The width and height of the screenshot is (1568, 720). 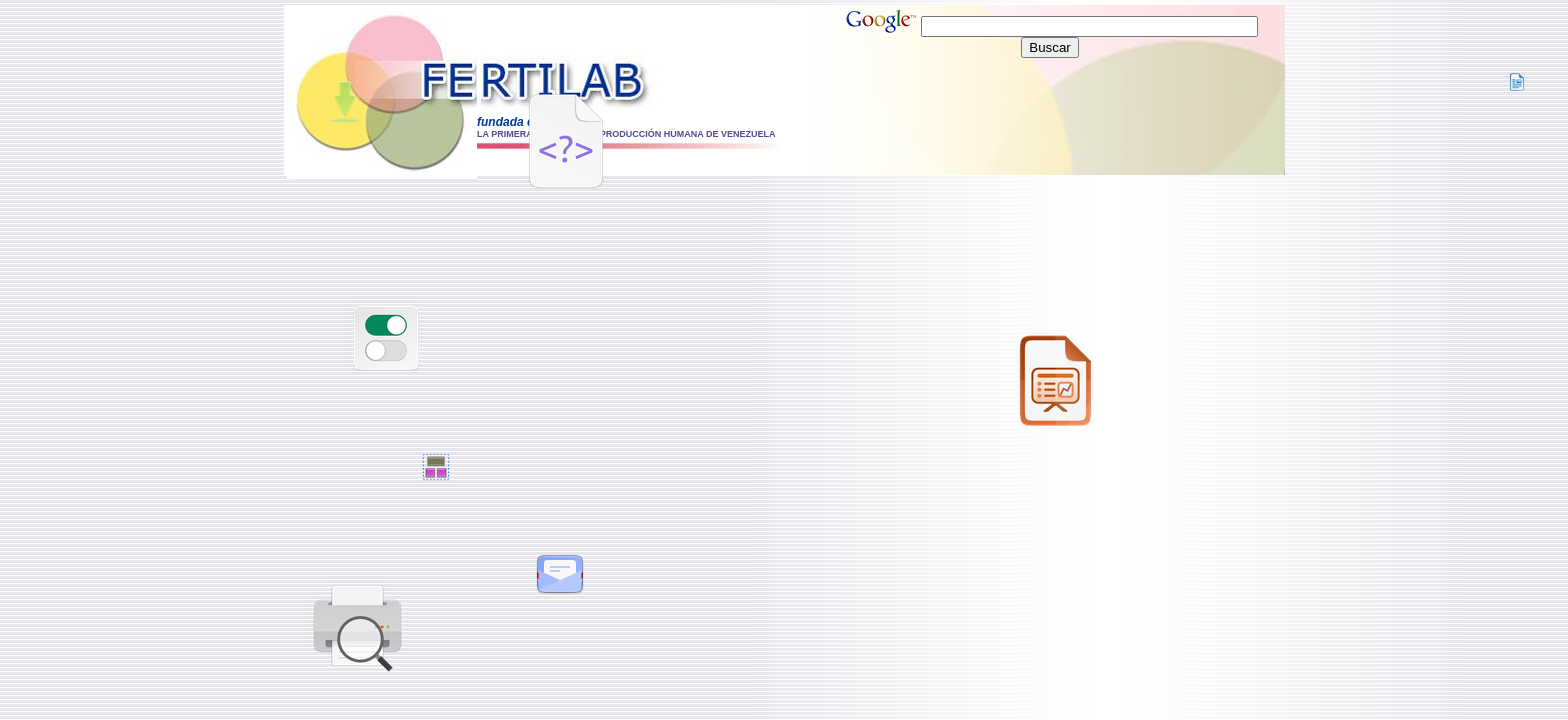 I want to click on save the current document, so click(x=345, y=100).